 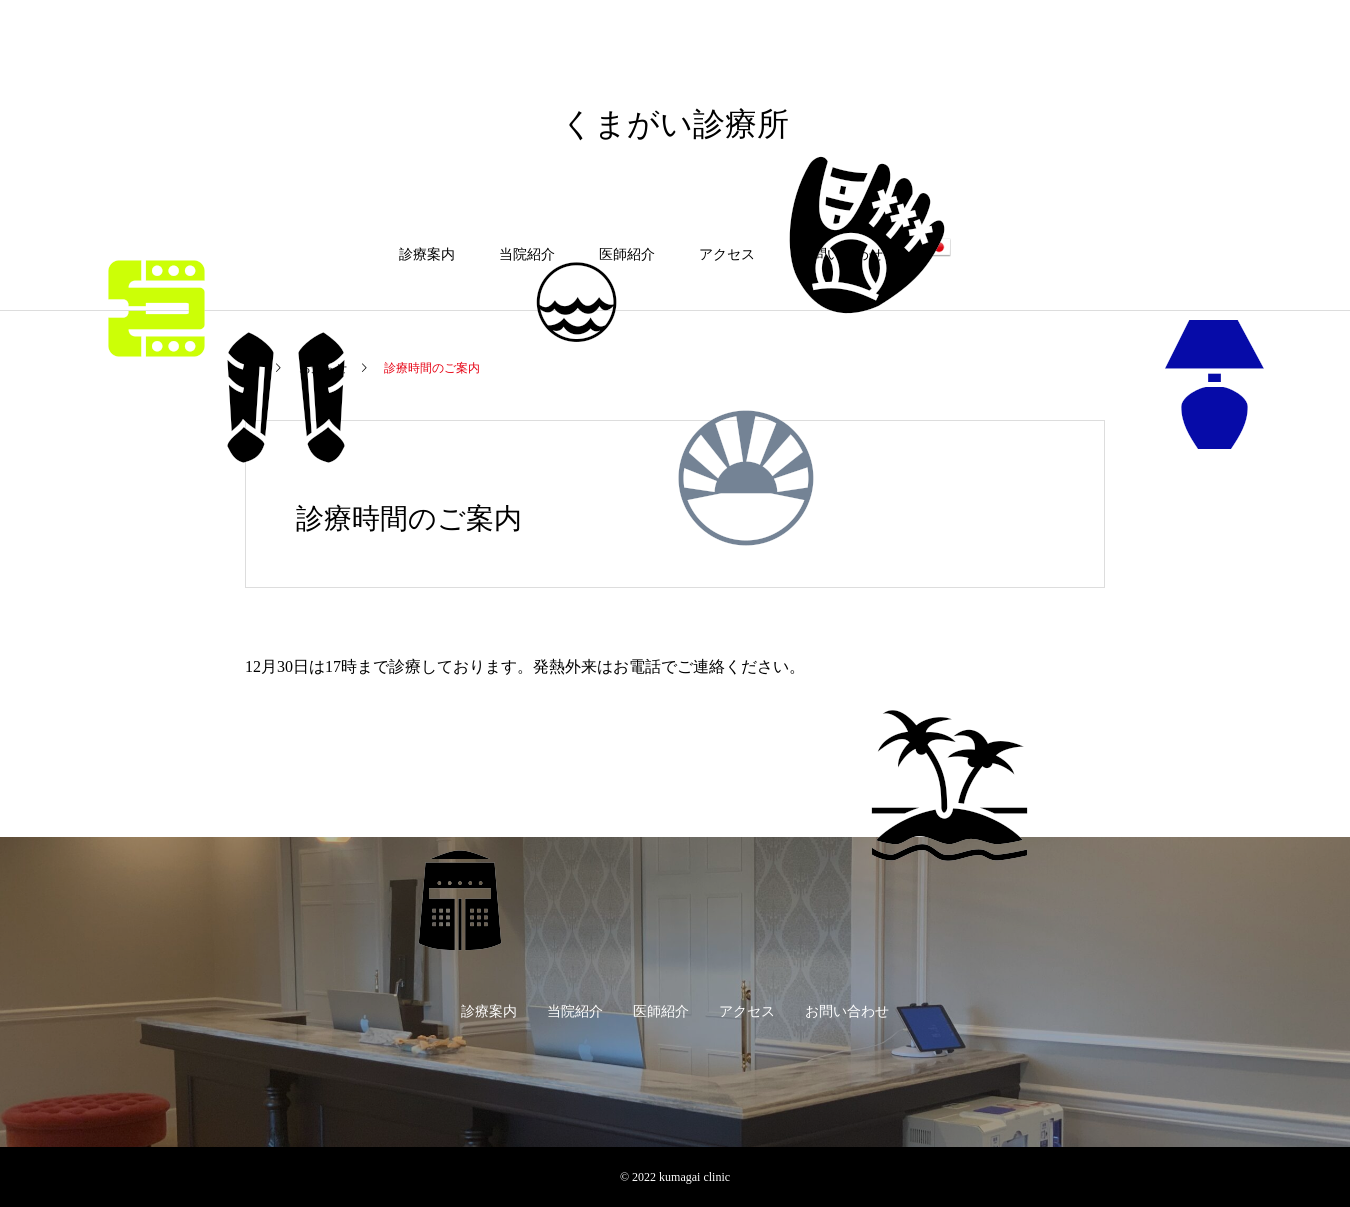 I want to click on select knight or heavy armor class, so click(x=460, y=902).